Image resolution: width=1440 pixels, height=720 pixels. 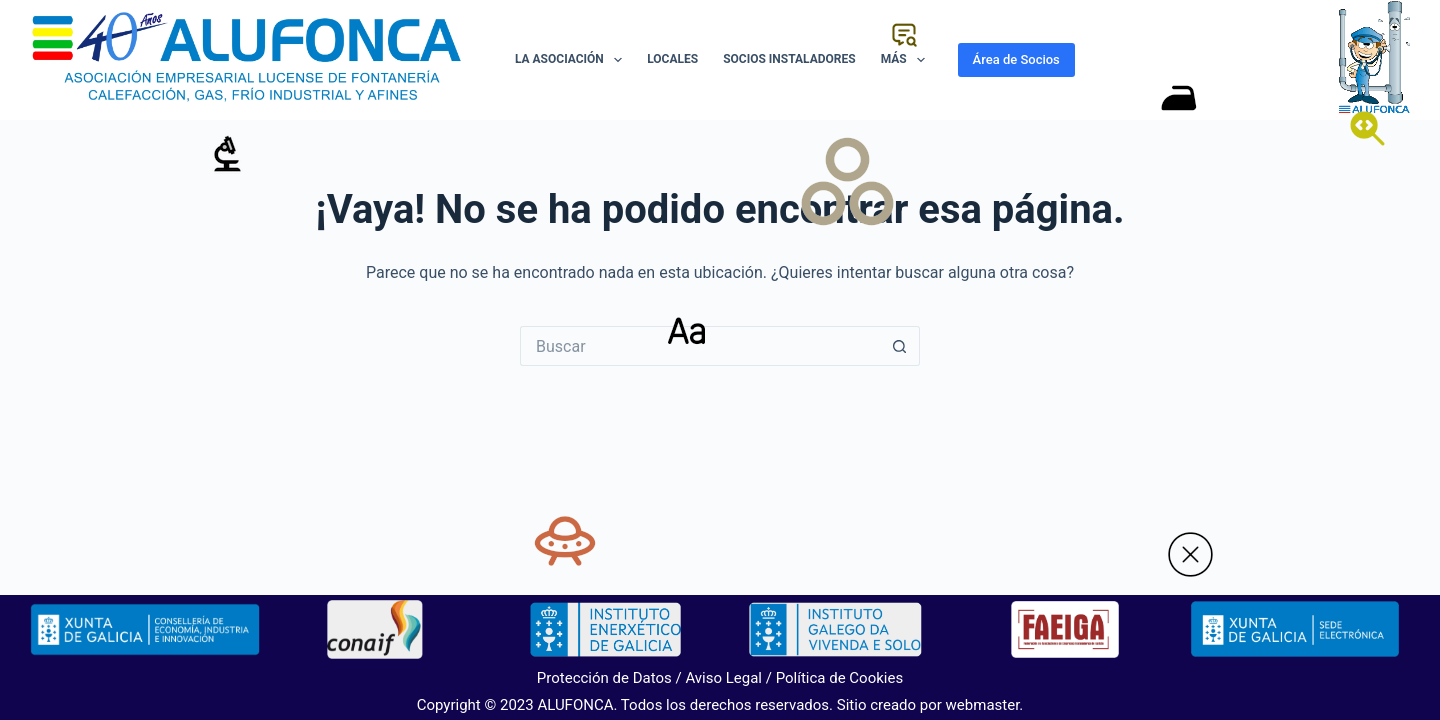 What do you see at coordinates (904, 34) in the screenshot?
I see `search through your messages` at bounding box center [904, 34].